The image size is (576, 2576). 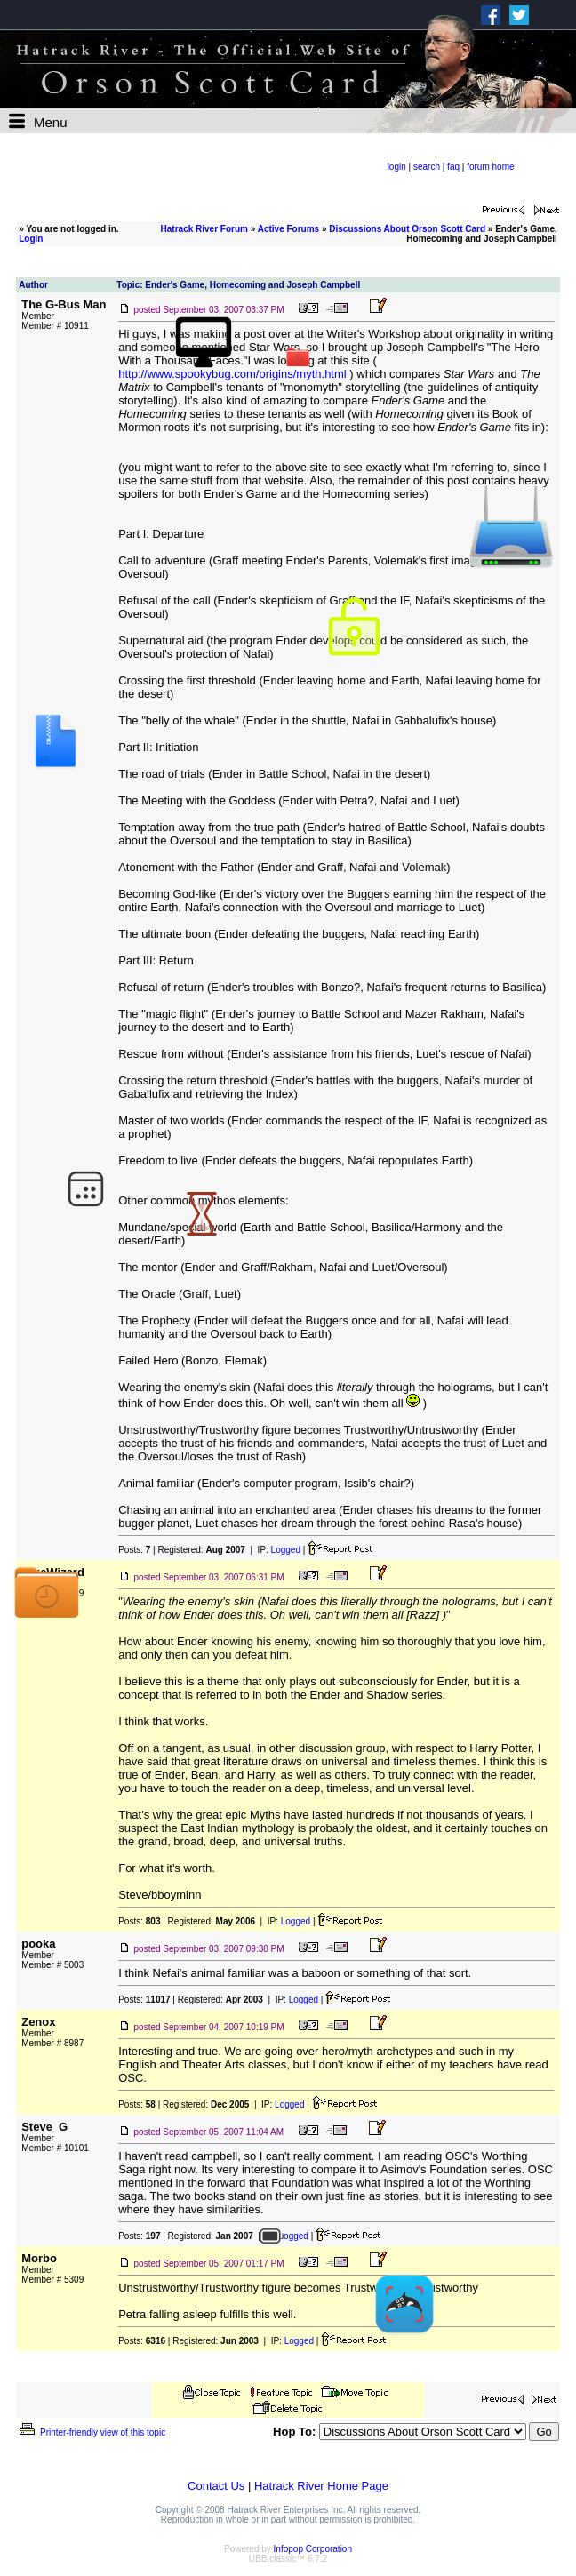 What do you see at coordinates (203, 1213) in the screenshot?
I see `access screen time settings` at bounding box center [203, 1213].